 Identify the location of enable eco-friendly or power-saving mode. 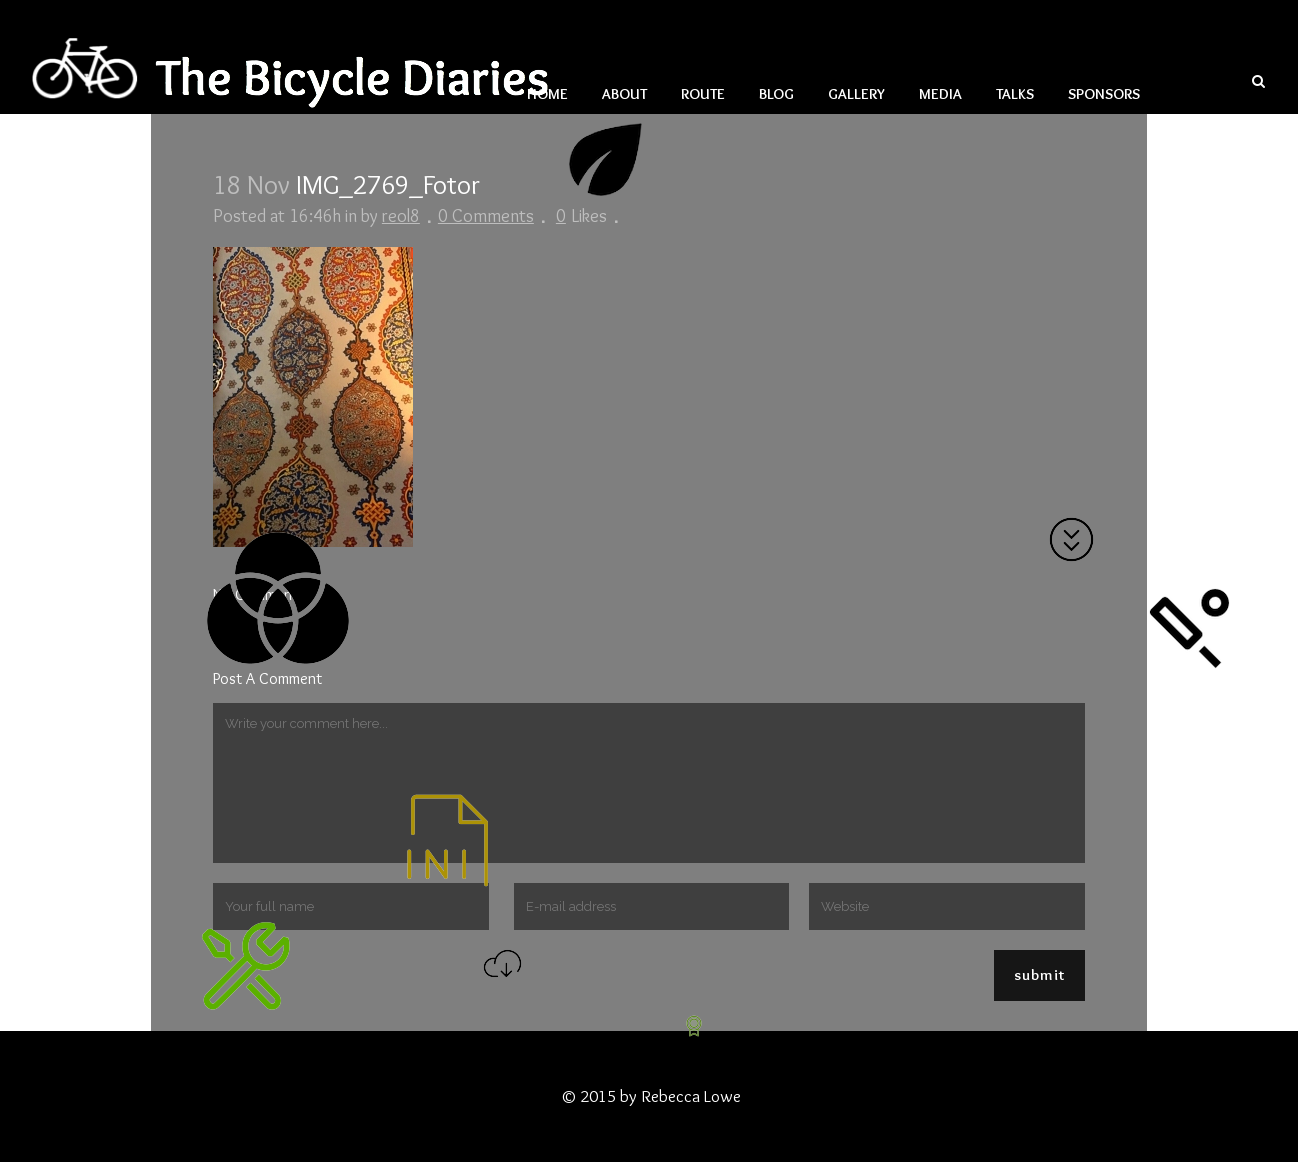
(605, 159).